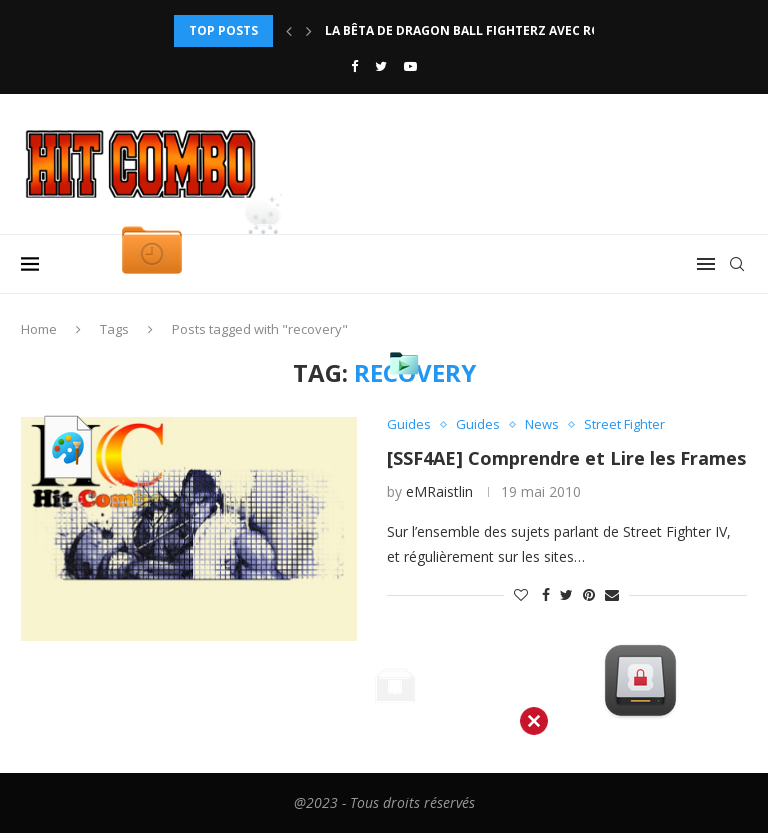  I want to click on access encryption and security settings, so click(640, 680).